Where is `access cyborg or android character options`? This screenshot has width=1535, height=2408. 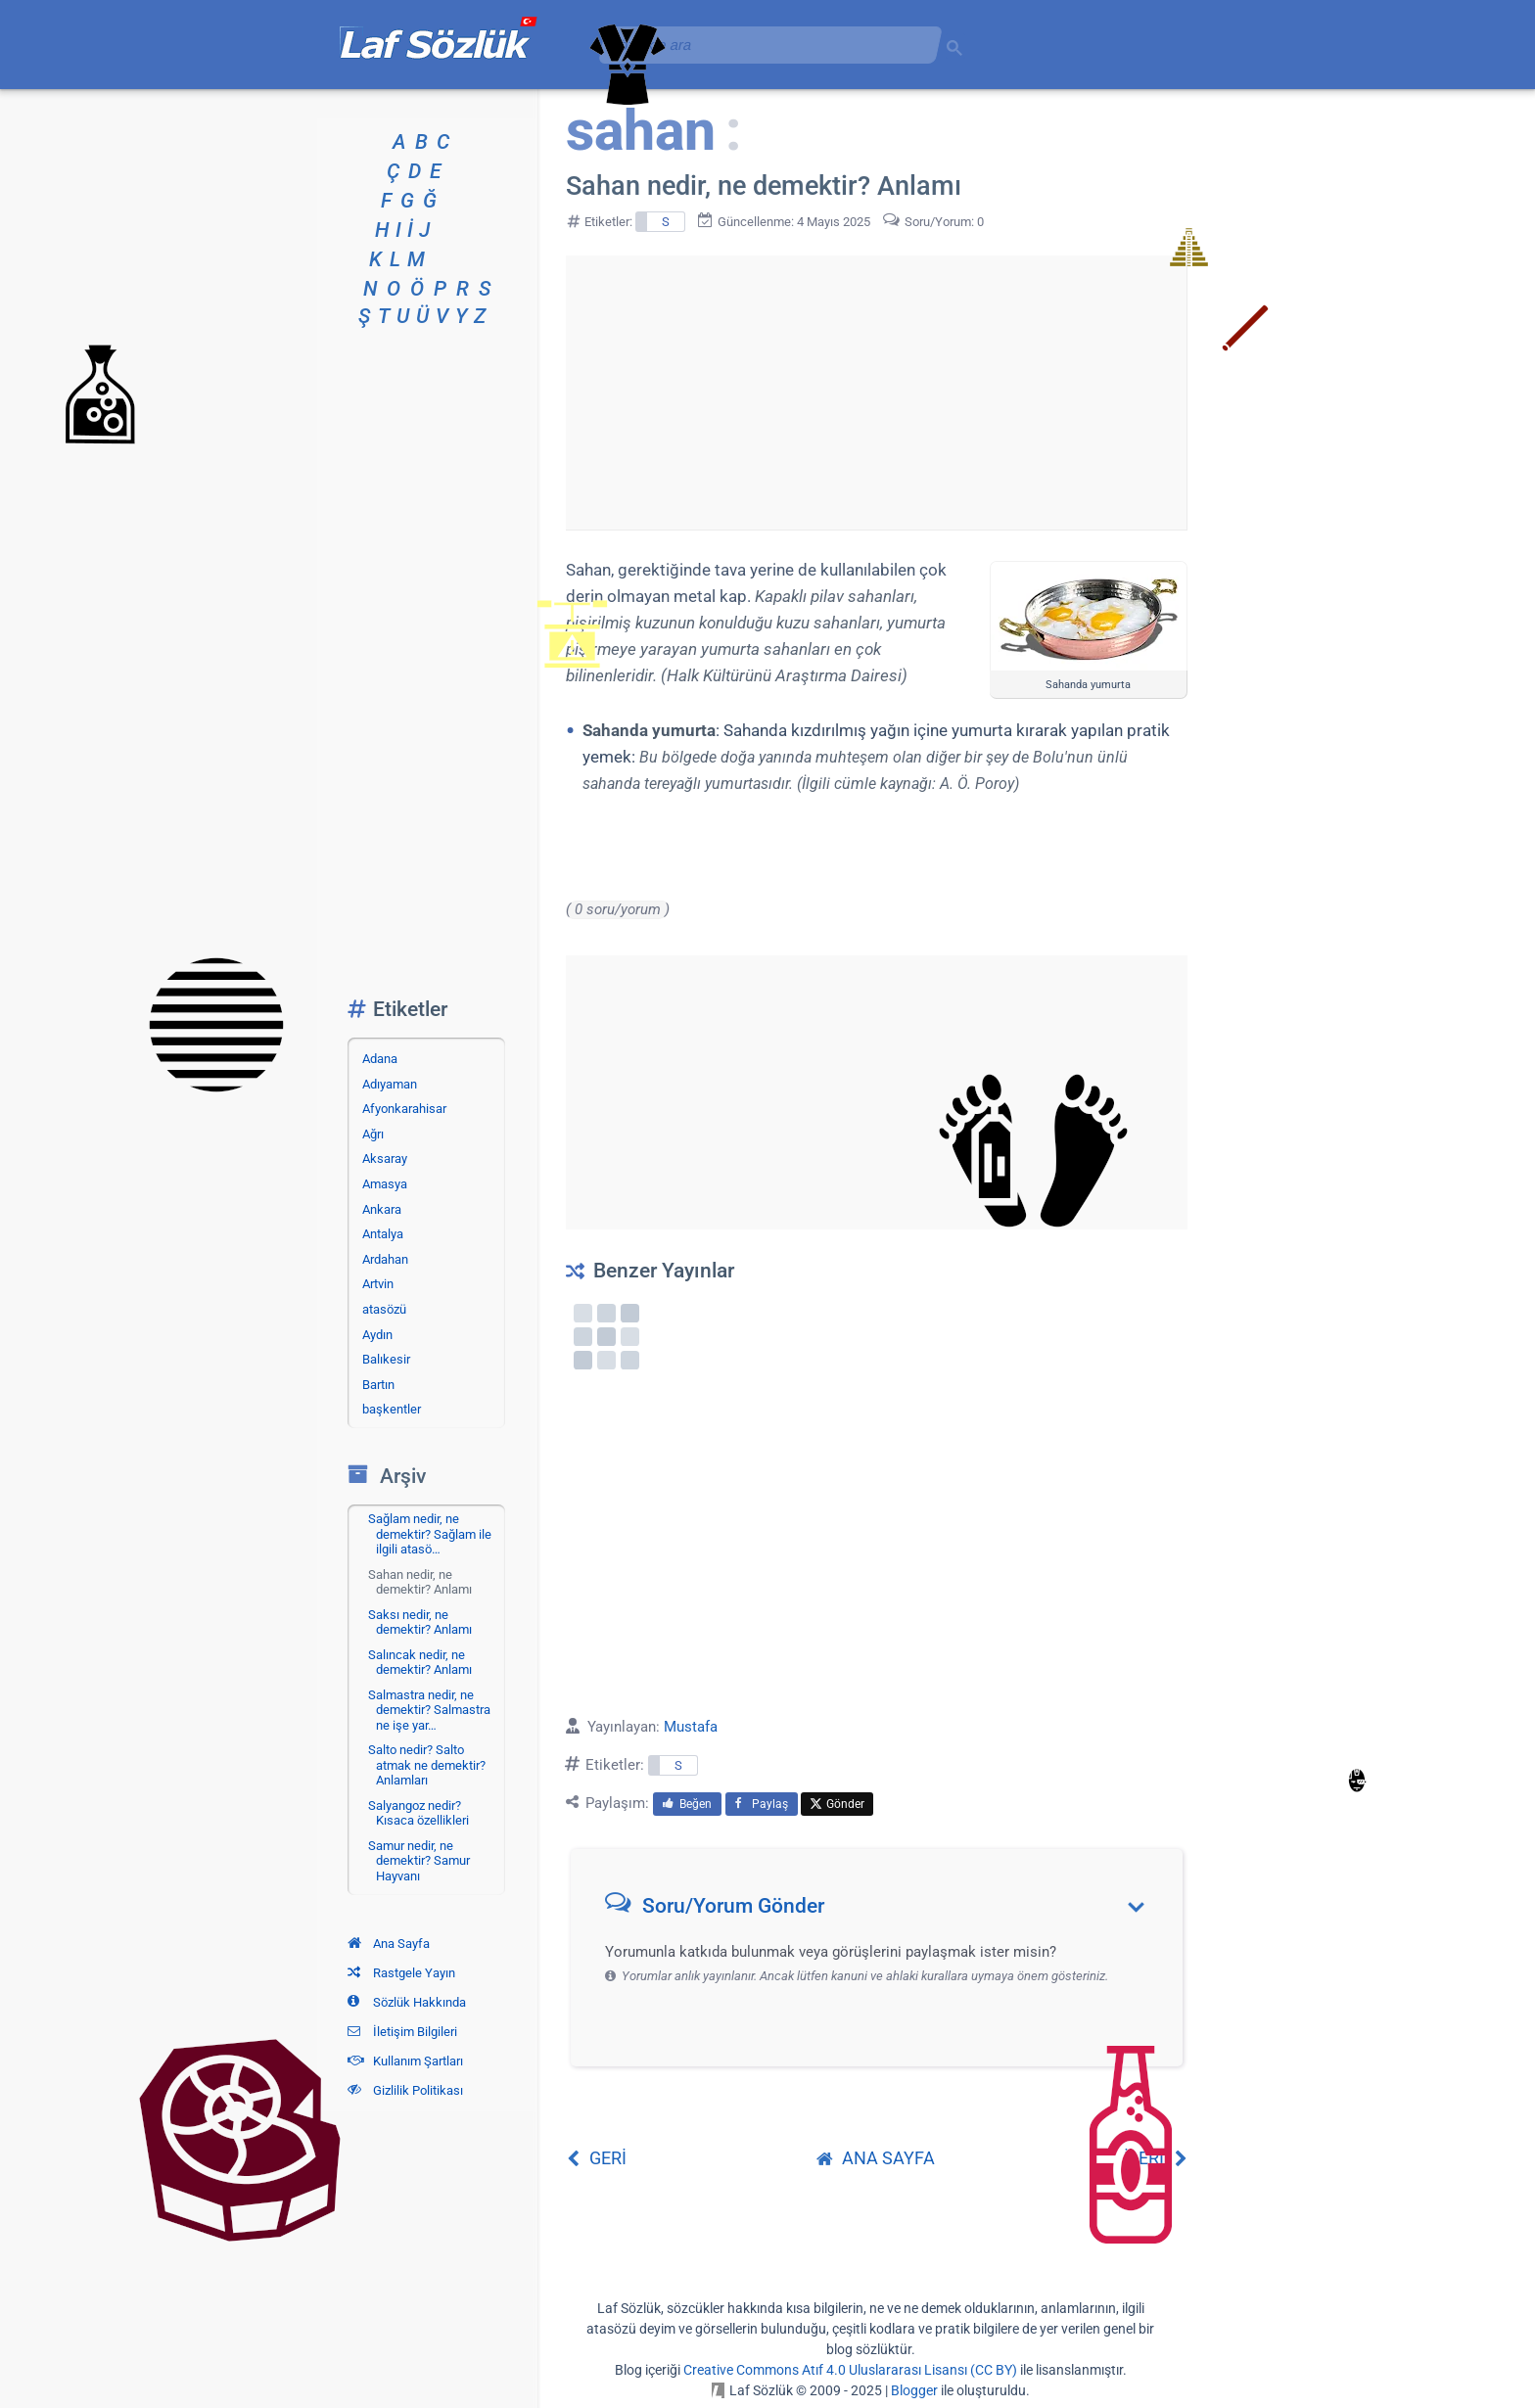
access cyborg or android character options is located at coordinates (1357, 1781).